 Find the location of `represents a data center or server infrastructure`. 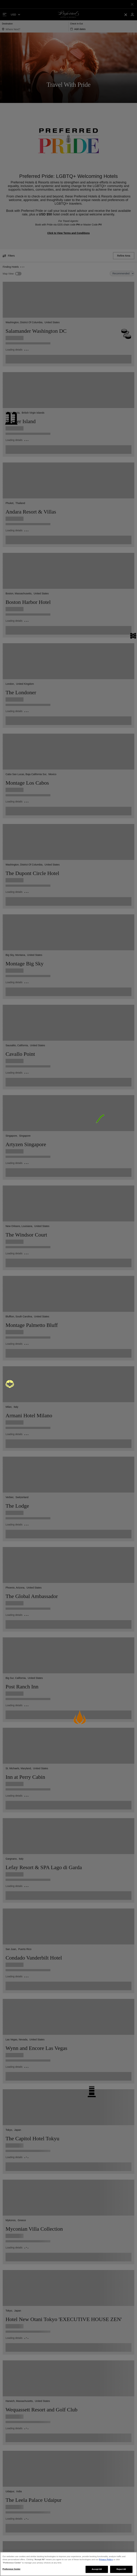

represents a data center or server infrastructure is located at coordinates (11, 418).